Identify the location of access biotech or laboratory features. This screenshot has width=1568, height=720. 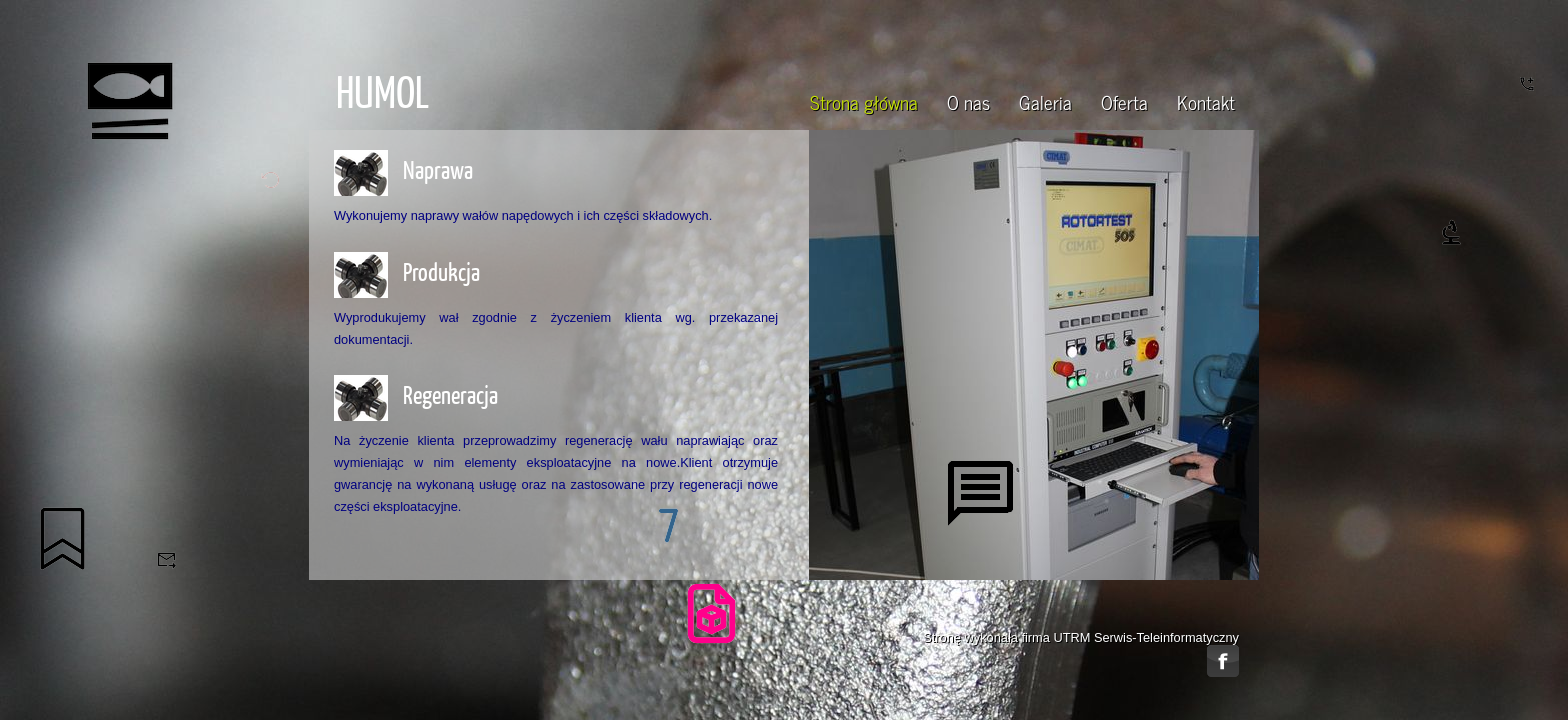
(1451, 232).